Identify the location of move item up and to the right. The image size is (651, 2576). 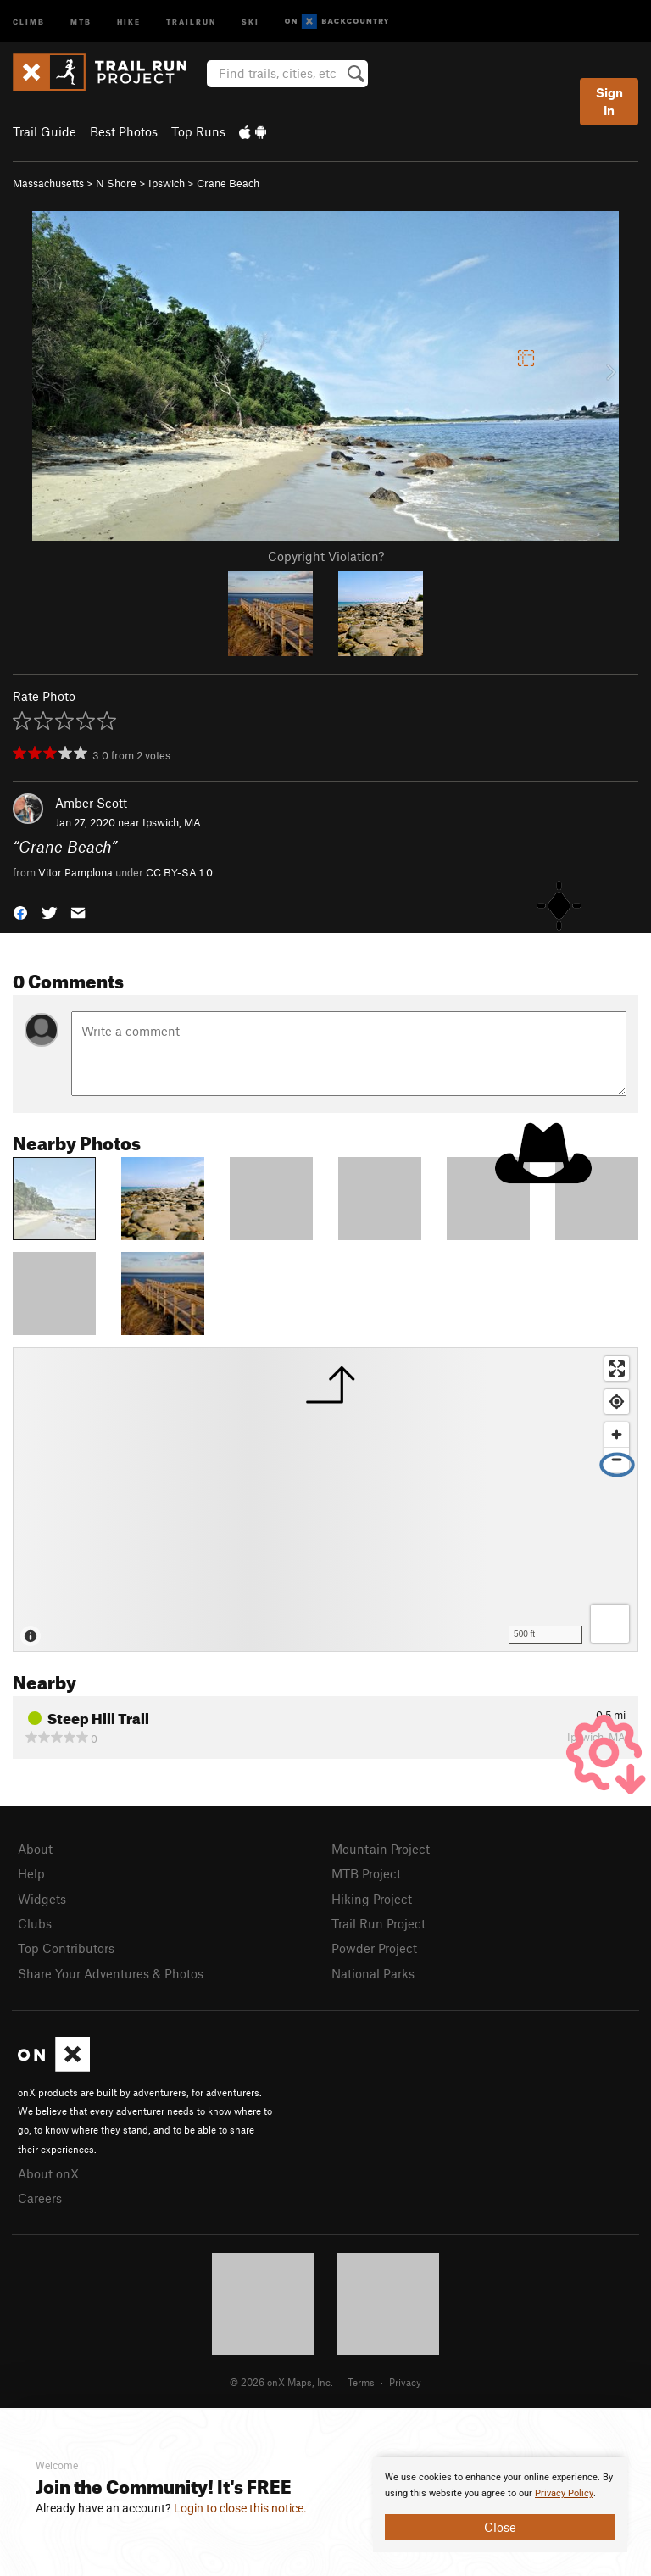
(332, 1387).